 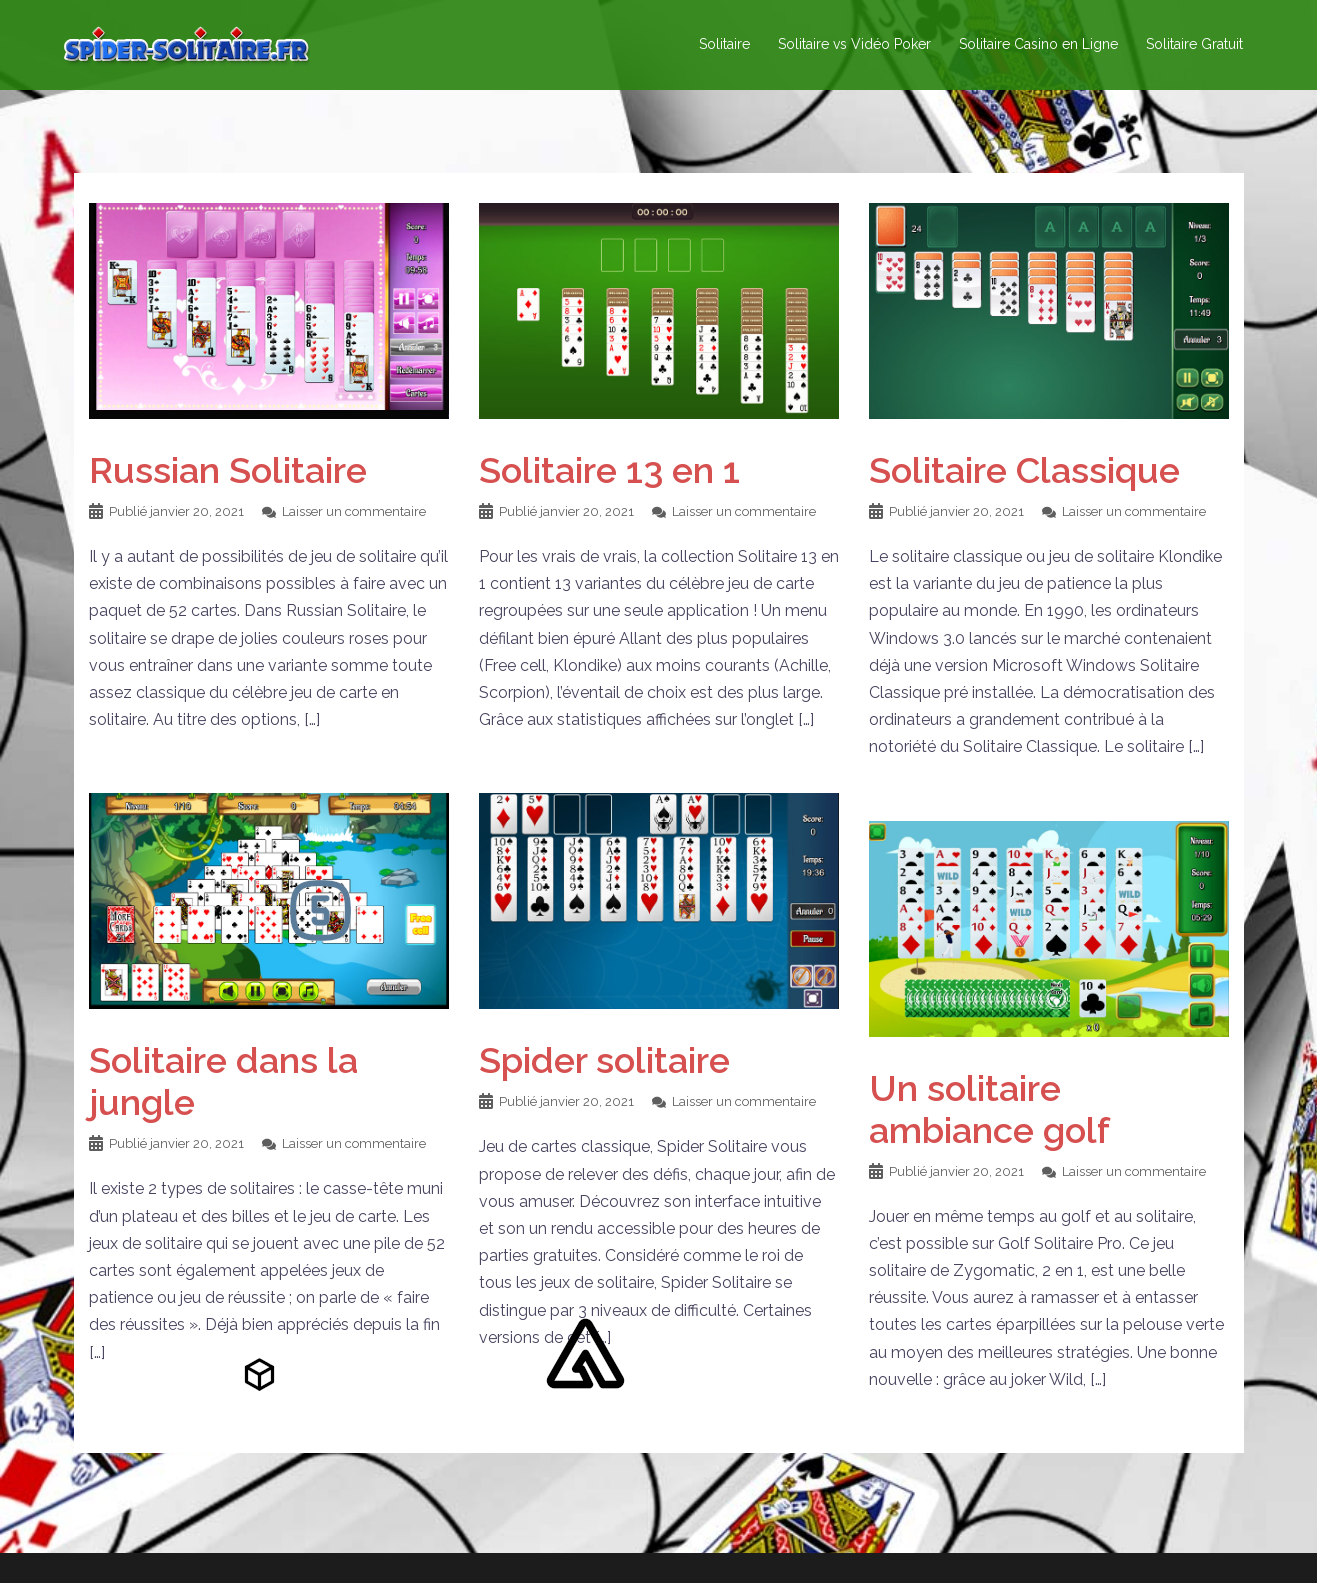 What do you see at coordinates (585, 1353) in the screenshot?
I see `Adobe brand logo` at bounding box center [585, 1353].